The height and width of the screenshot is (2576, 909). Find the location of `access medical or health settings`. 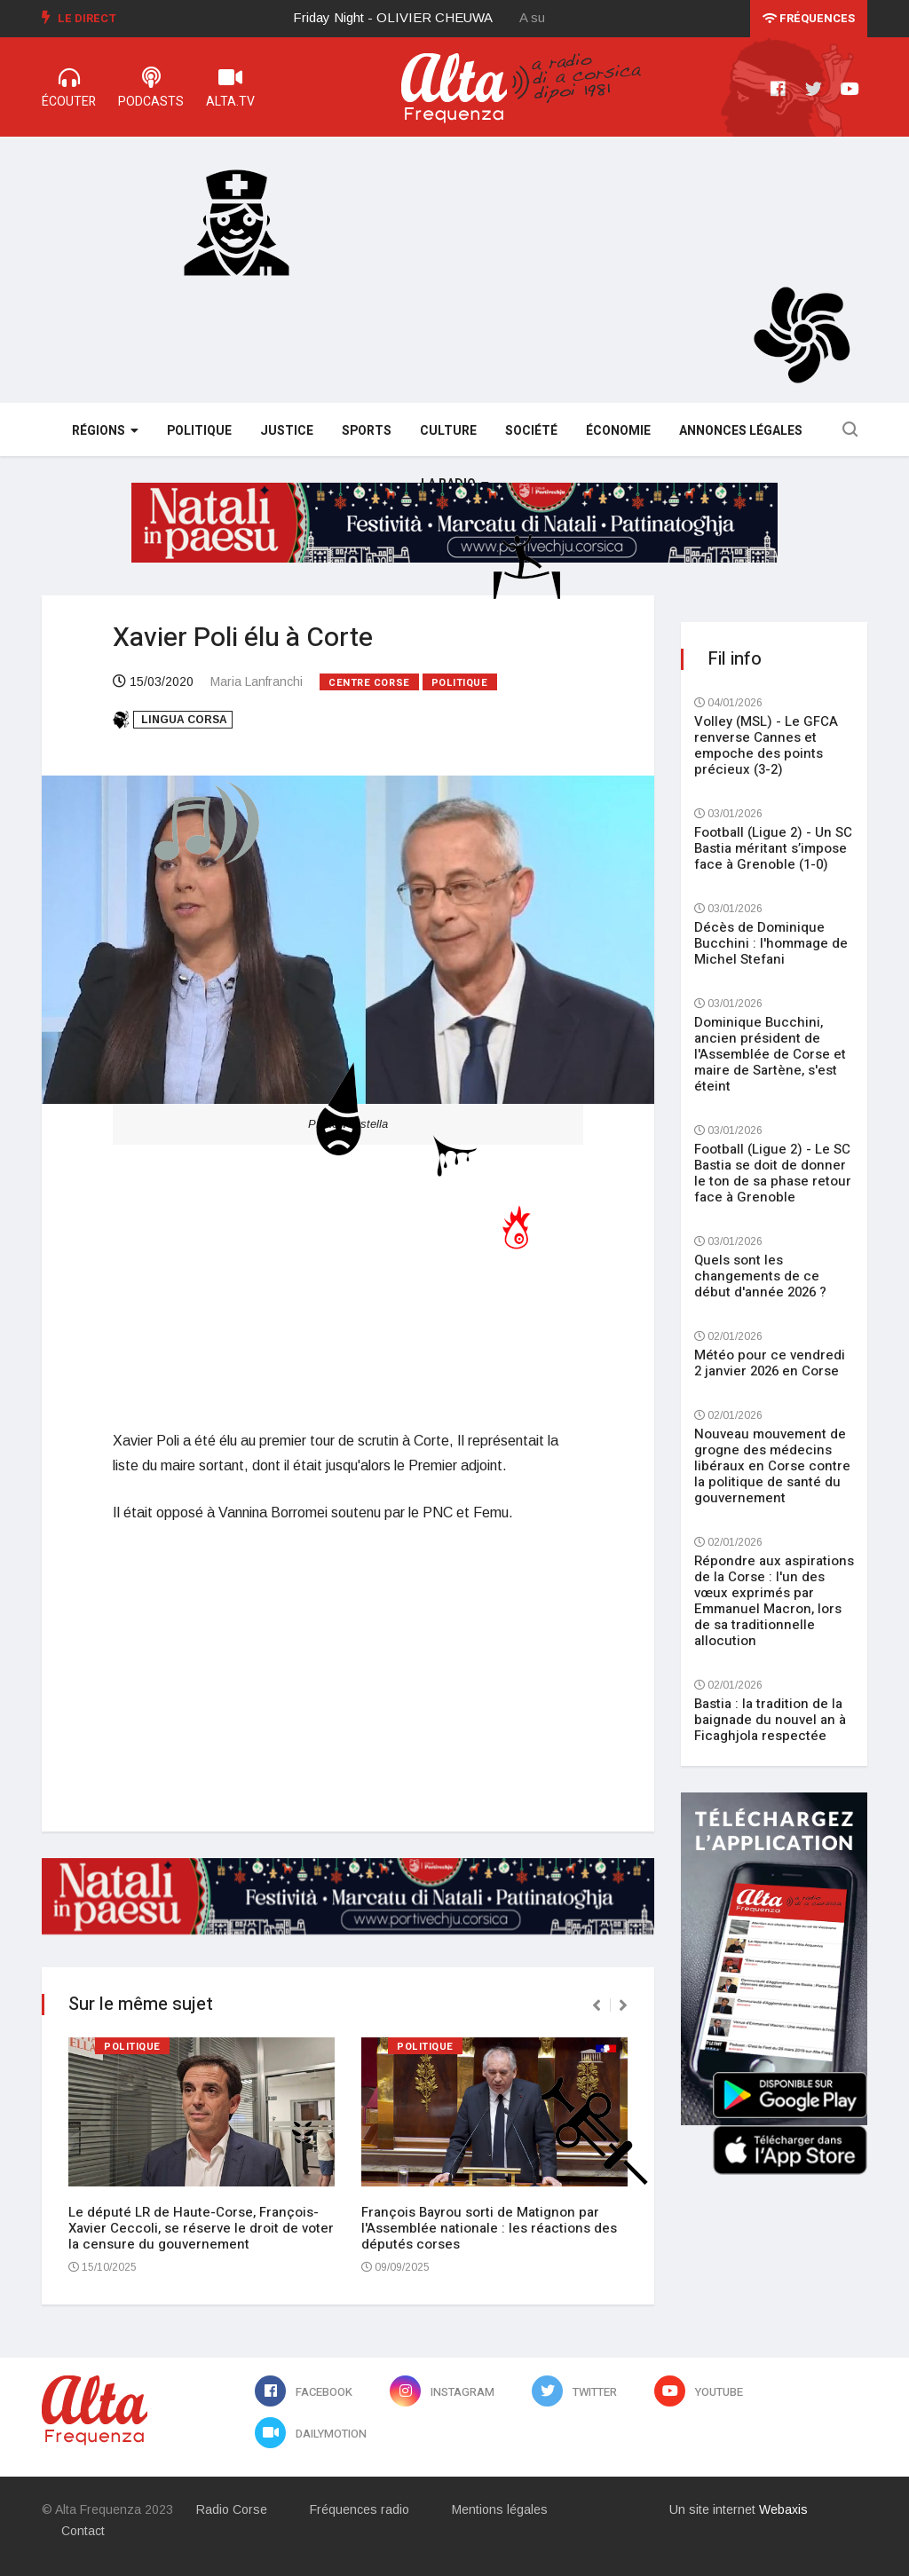

access medical or health settings is located at coordinates (594, 2131).